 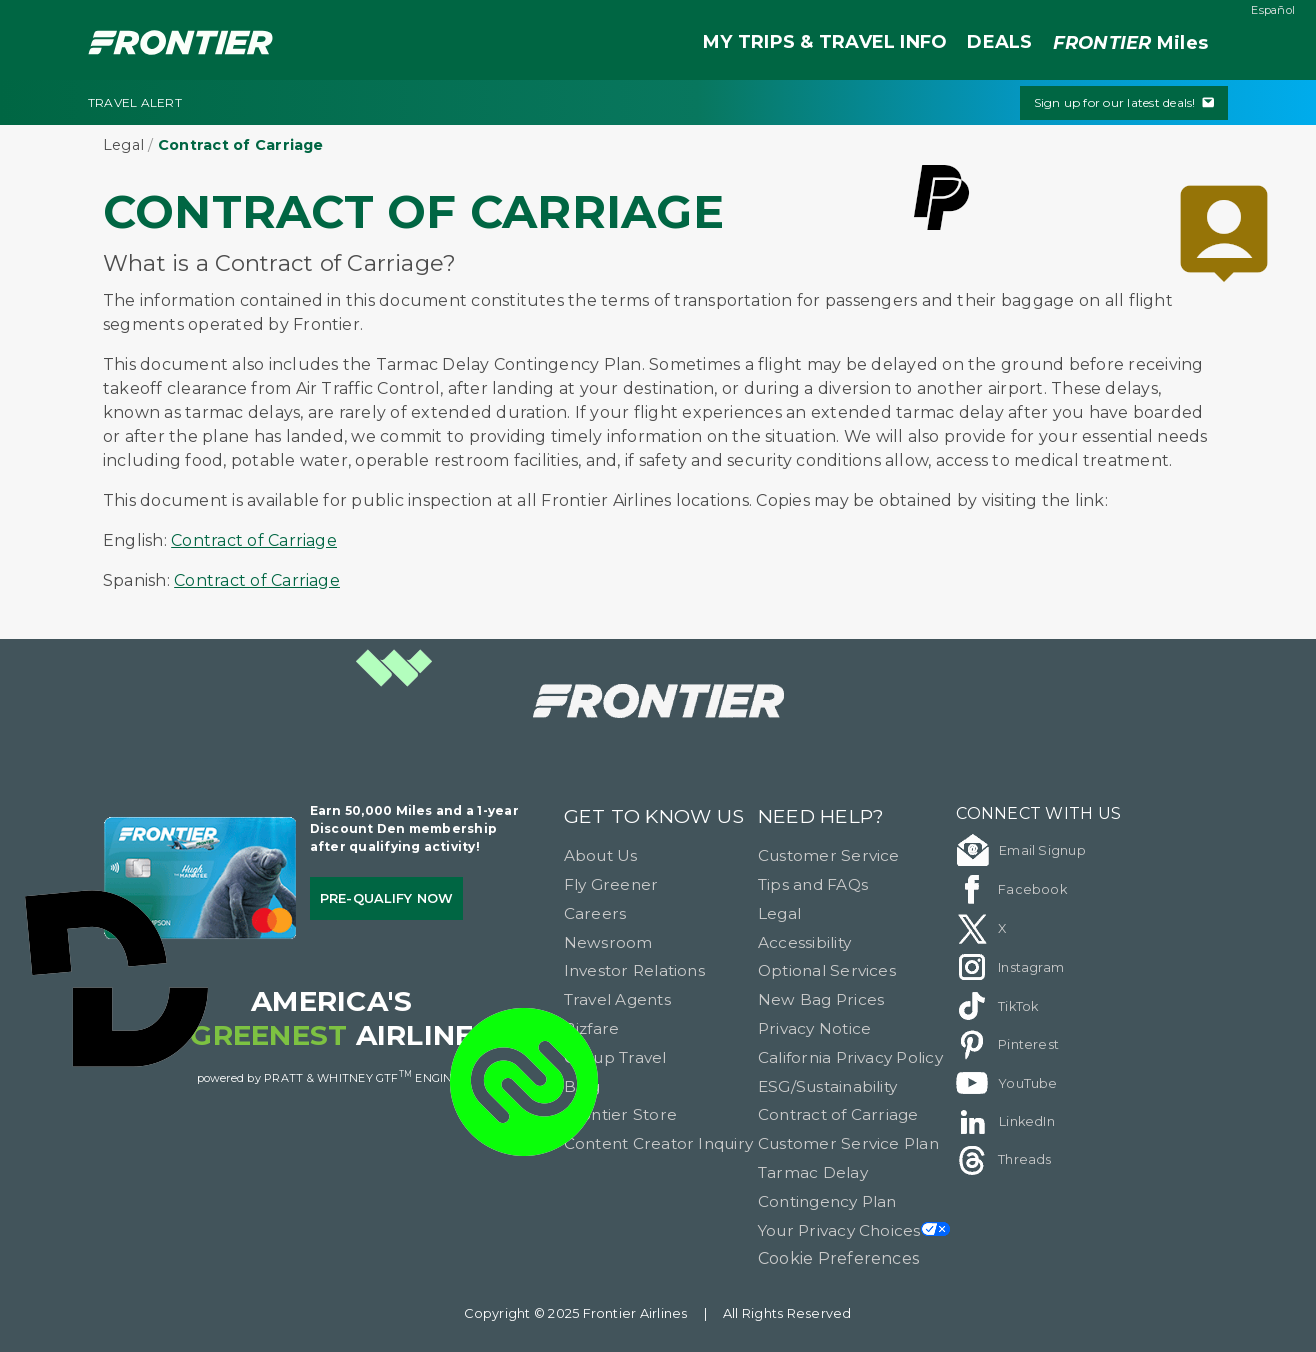 I want to click on open authy authenticator app, so click(x=524, y=1082).